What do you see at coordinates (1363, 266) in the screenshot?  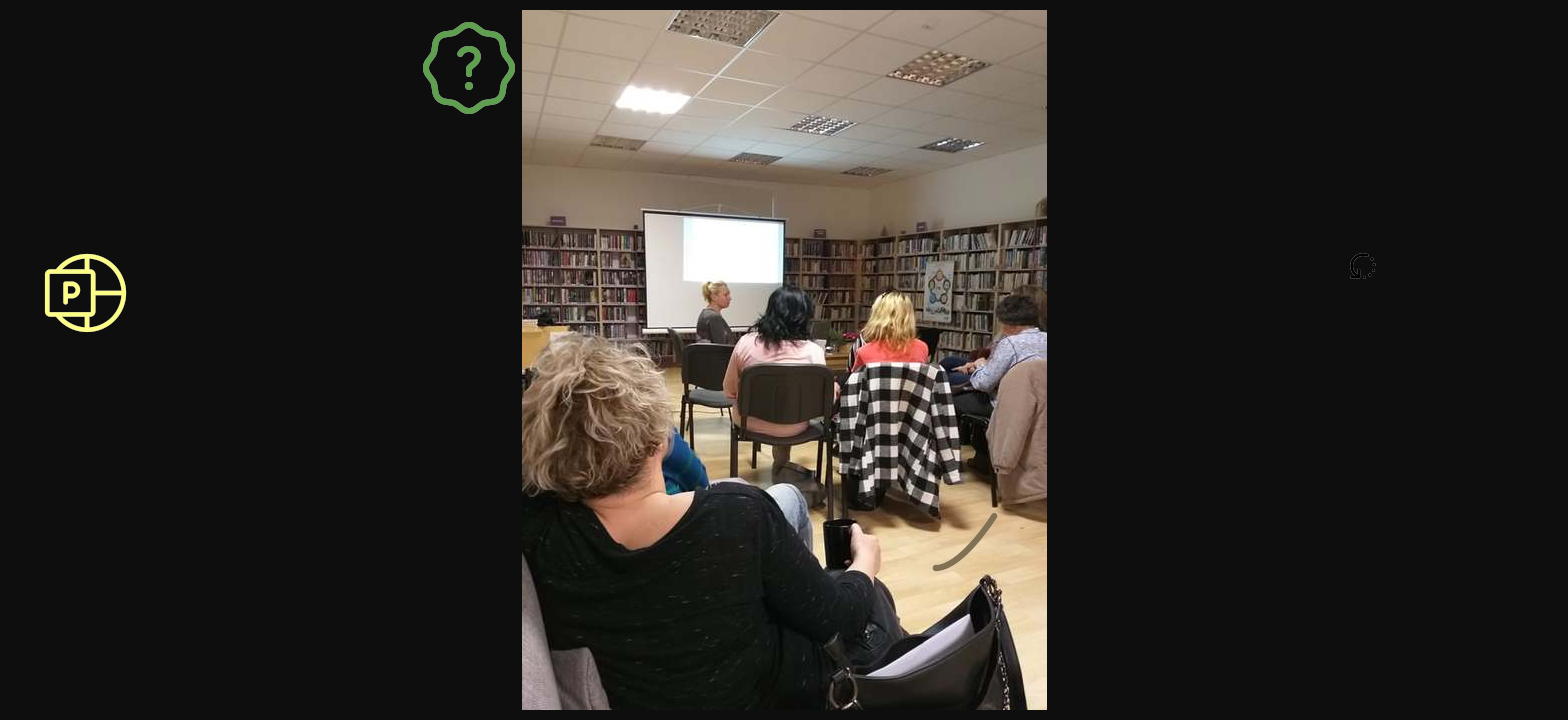 I see `rotate content counterclockwise` at bounding box center [1363, 266].